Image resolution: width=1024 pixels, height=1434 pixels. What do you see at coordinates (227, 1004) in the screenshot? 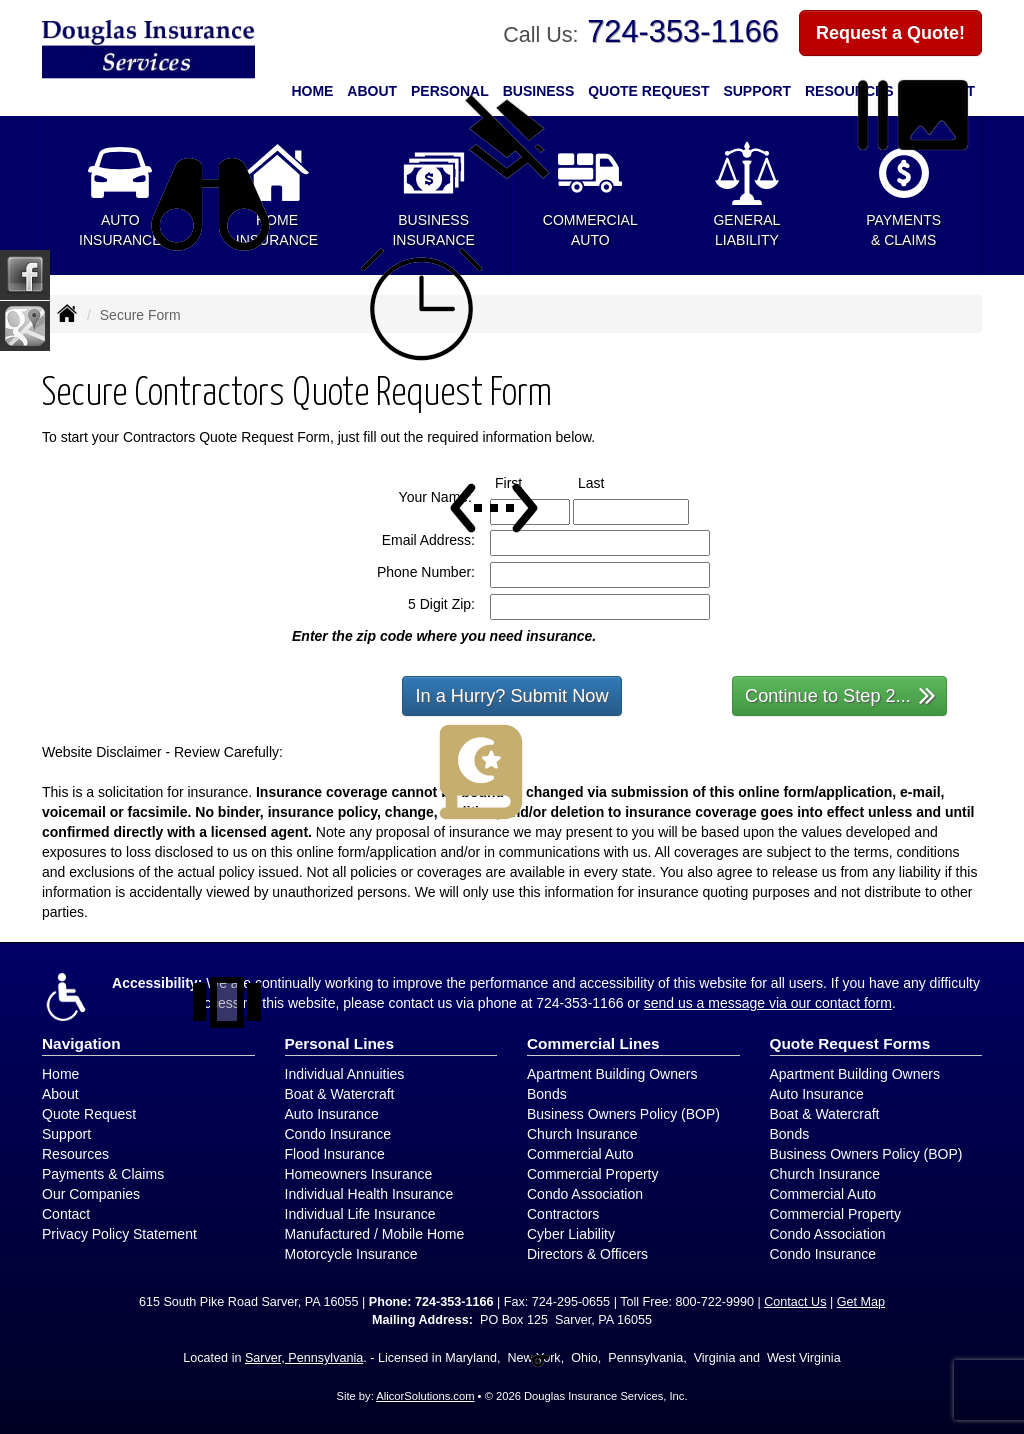
I see `view content in carousel or slideshow mode` at bounding box center [227, 1004].